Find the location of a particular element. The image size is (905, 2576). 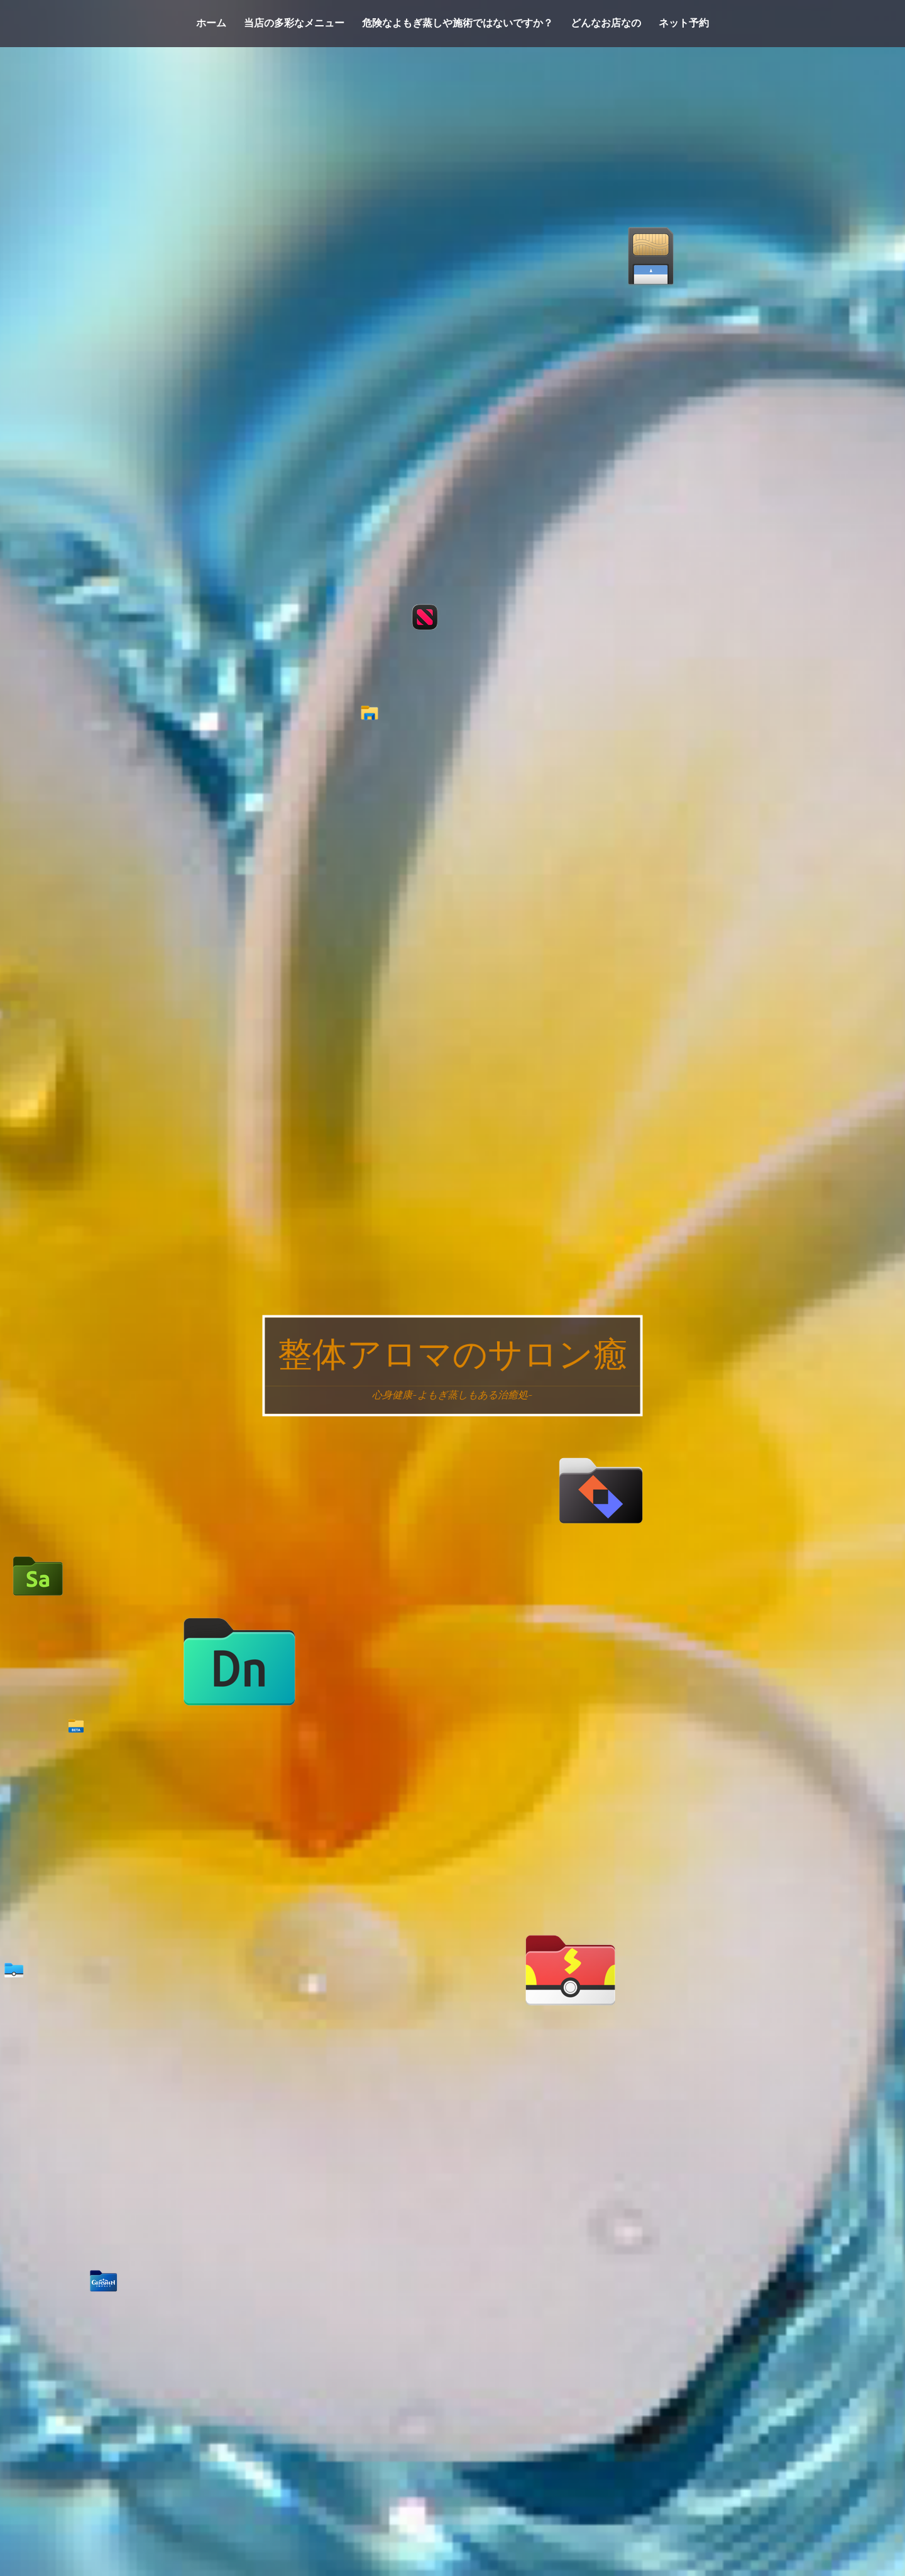

open the Apple News app is located at coordinates (425, 617).